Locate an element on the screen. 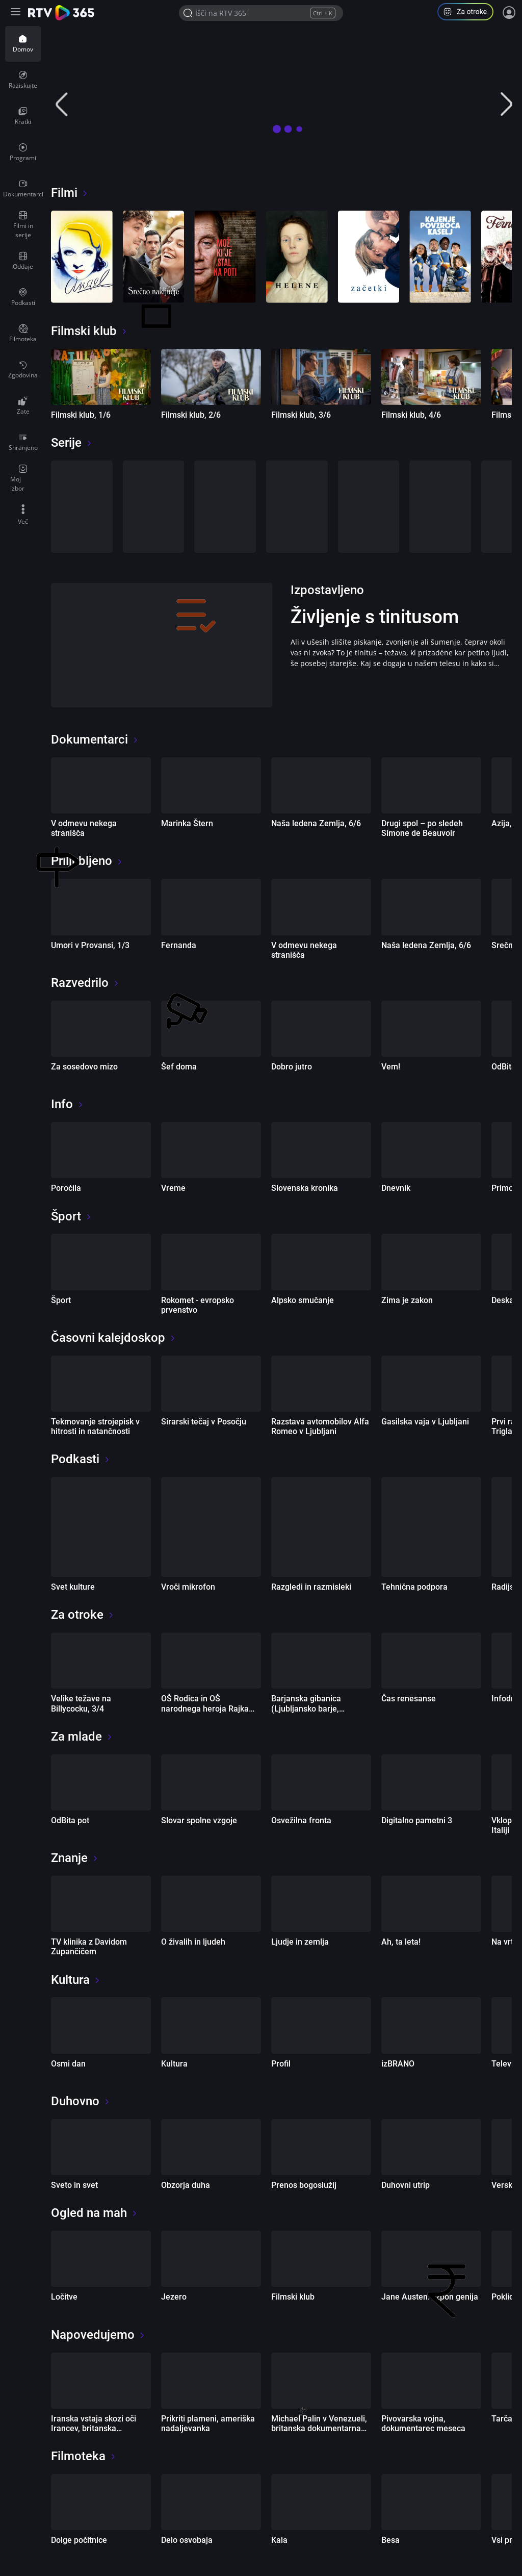 This screenshot has width=522, height=2576. crop image to landscape orientation is located at coordinates (156, 316).